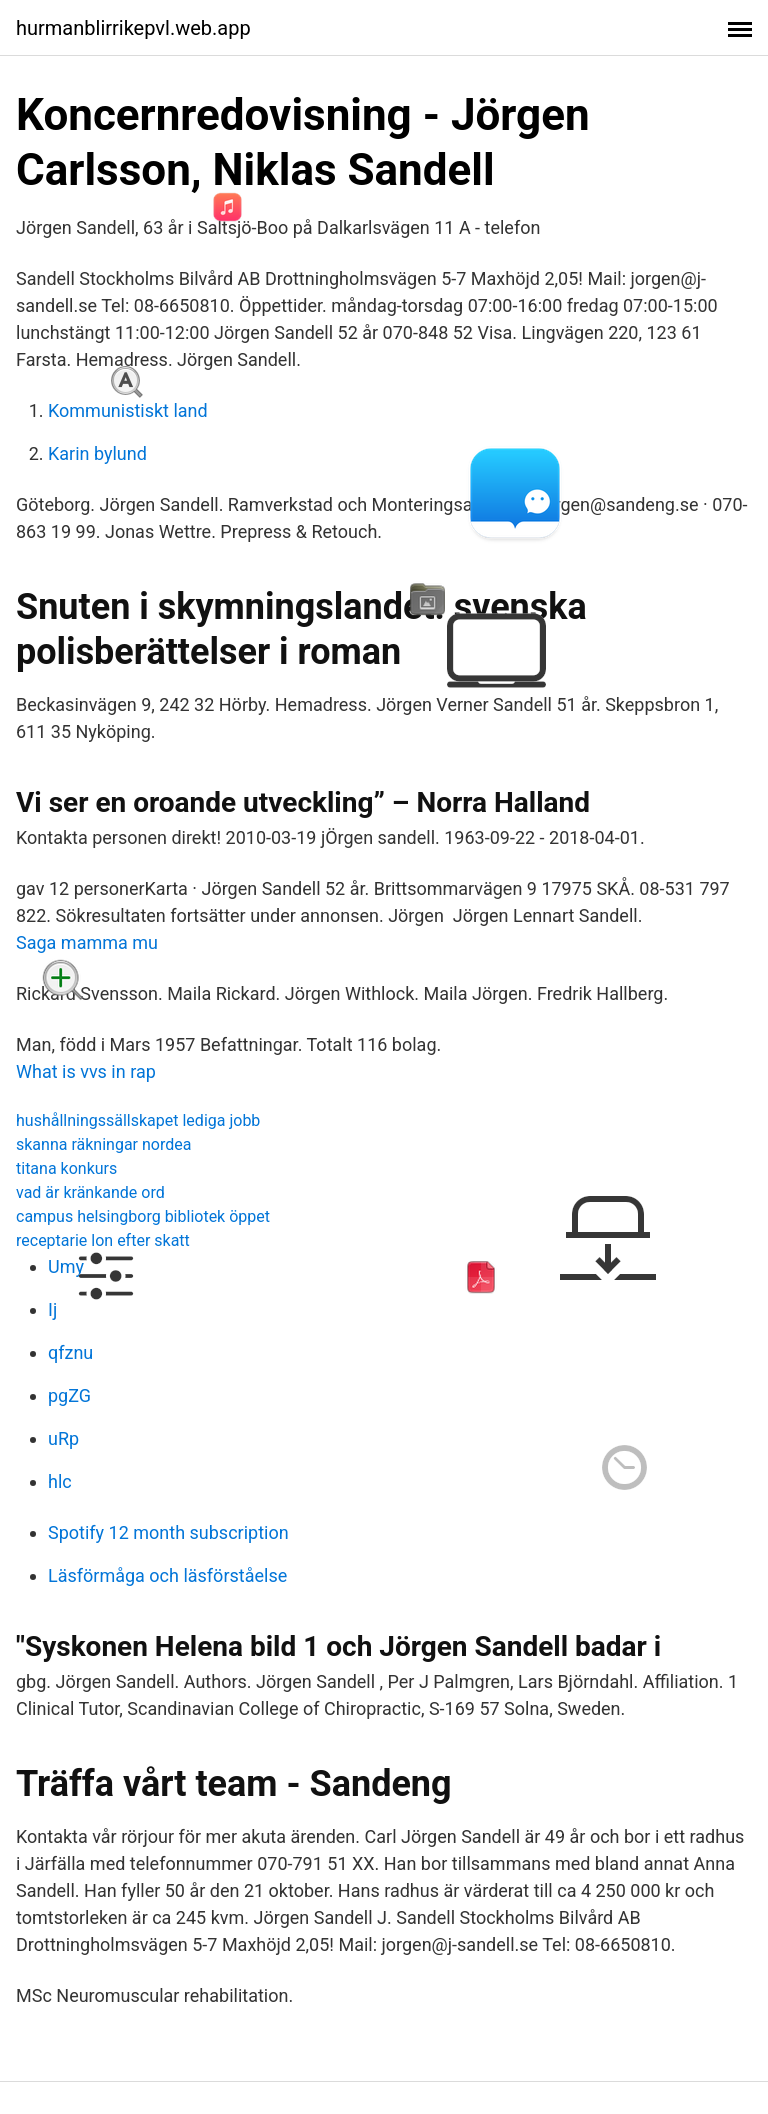 Image resolution: width=768 pixels, height=2114 pixels. What do you see at coordinates (626, 1469) in the screenshot?
I see `open date and time settings` at bounding box center [626, 1469].